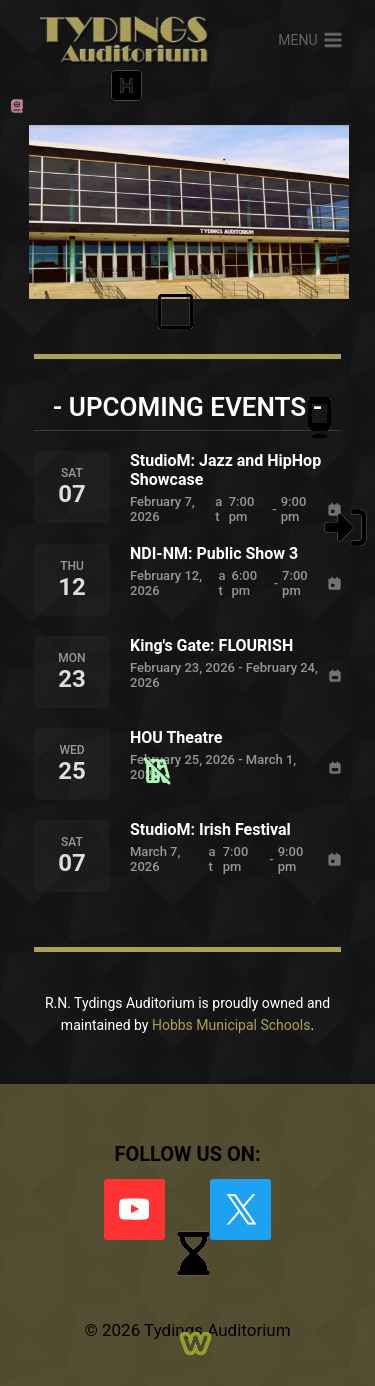 This screenshot has height=1386, width=375. I want to click on sign in to your account, so click(345, 527).